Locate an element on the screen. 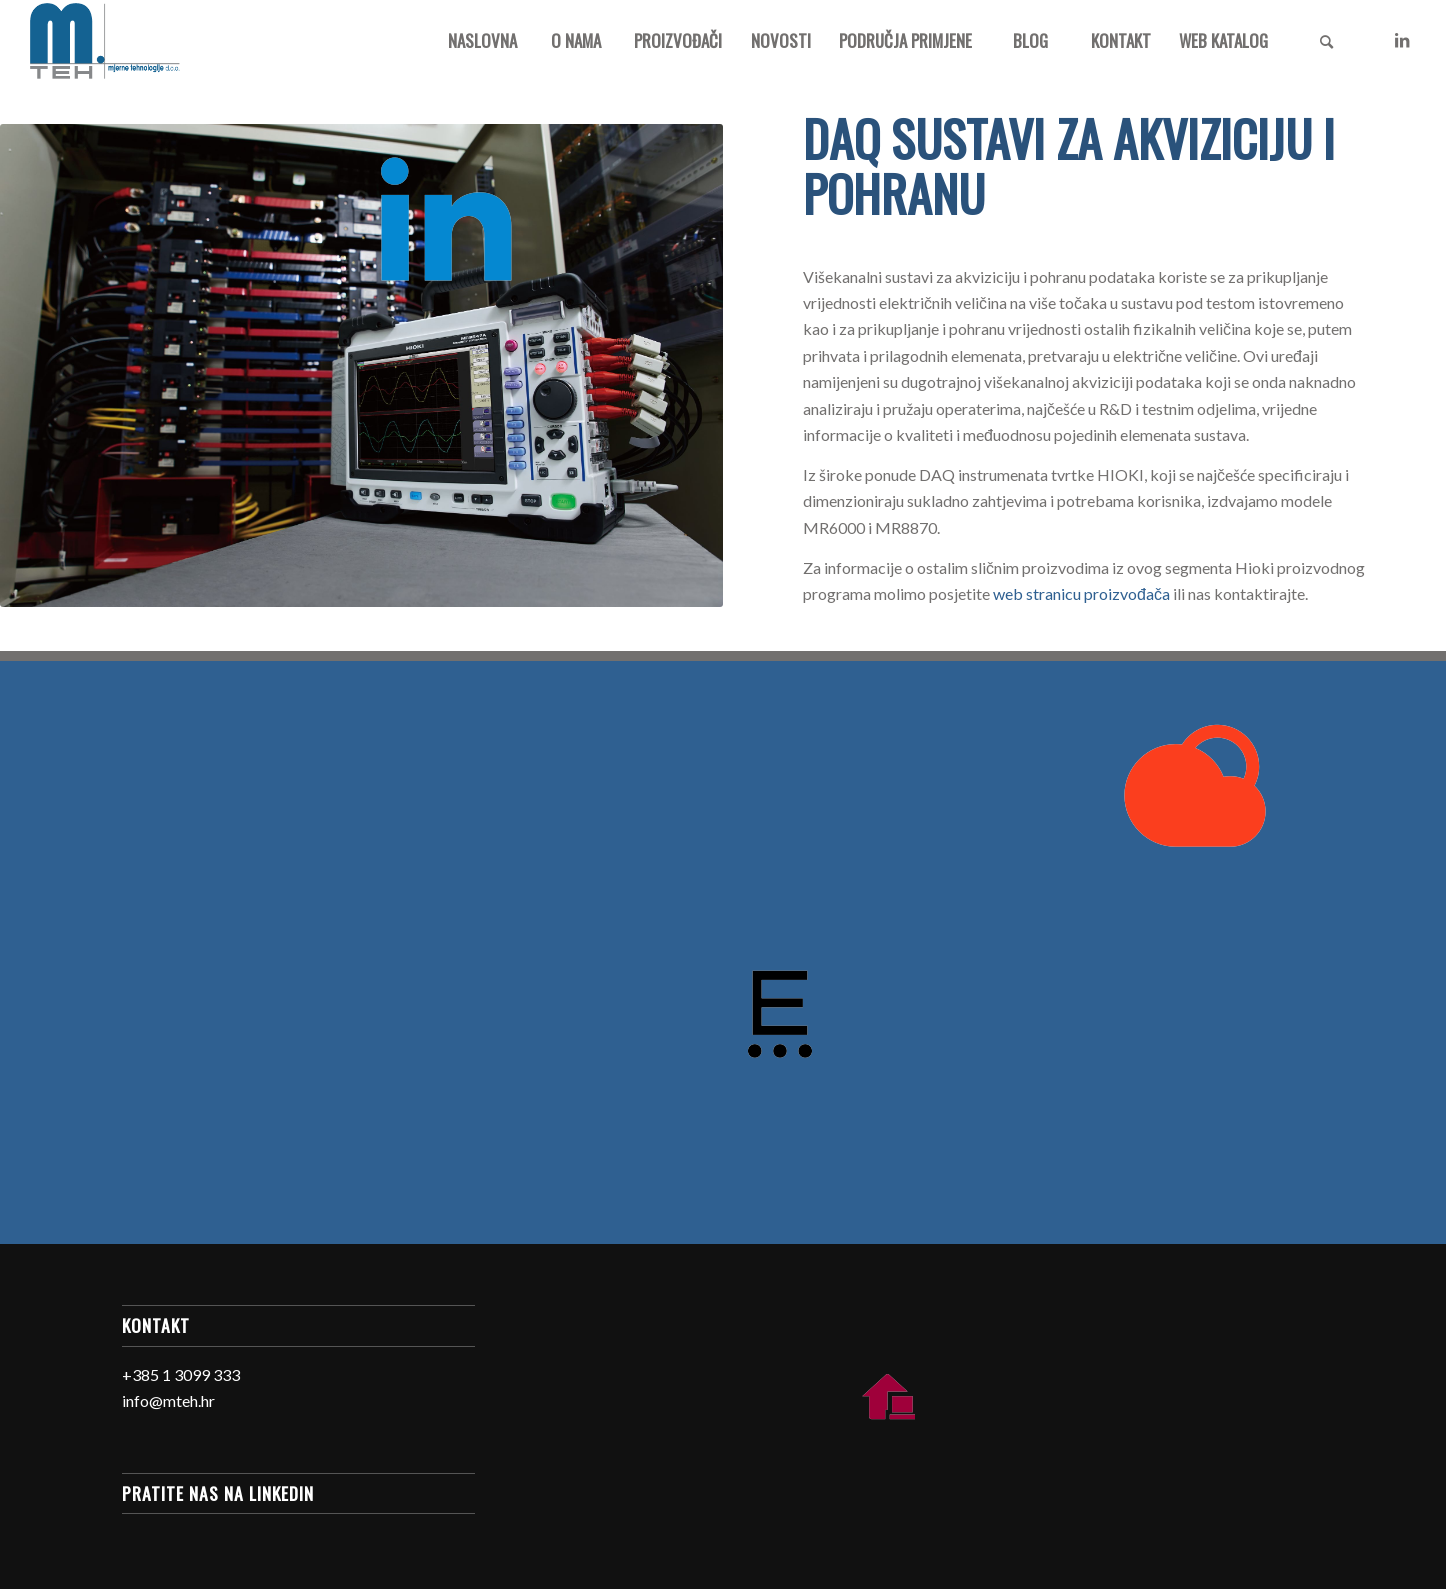 This screenshot has width=1446, height=1589. apply emphasis formatting to selected text is located at coordinates (780, 1012).